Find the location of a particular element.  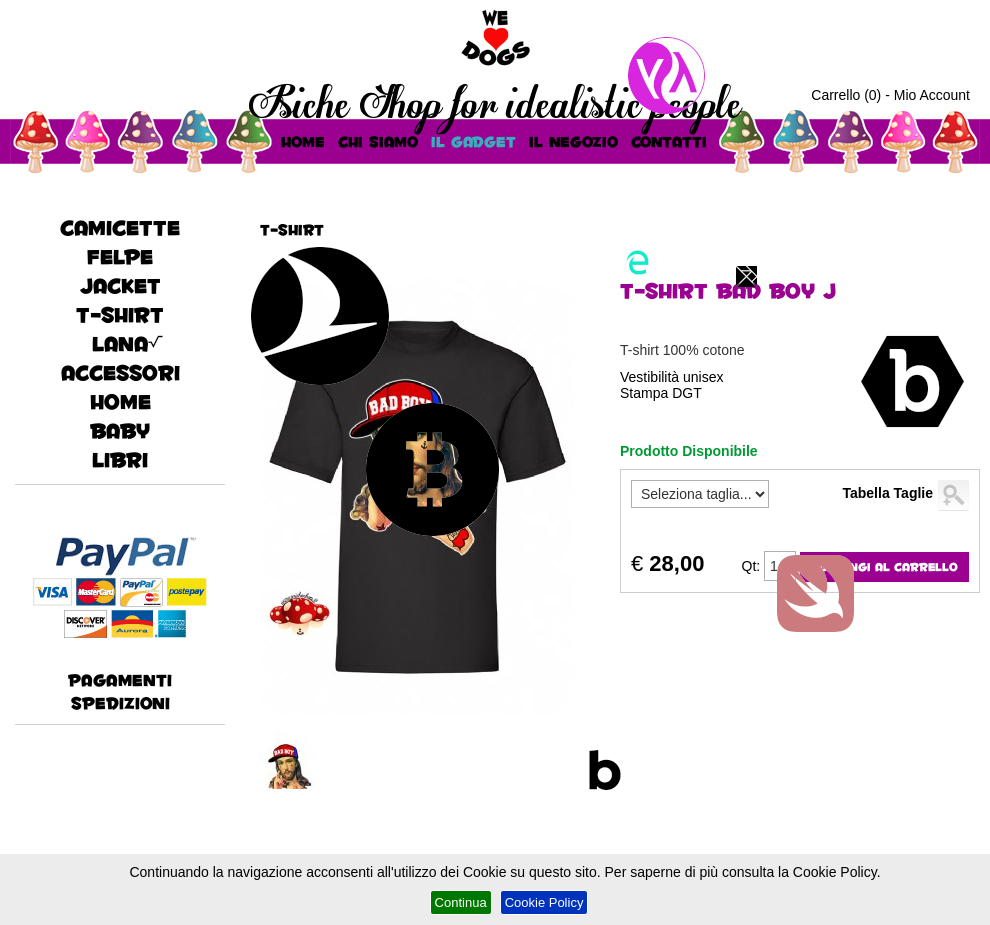

access square root or radical function in calculator is located at coordinates (155, 341).